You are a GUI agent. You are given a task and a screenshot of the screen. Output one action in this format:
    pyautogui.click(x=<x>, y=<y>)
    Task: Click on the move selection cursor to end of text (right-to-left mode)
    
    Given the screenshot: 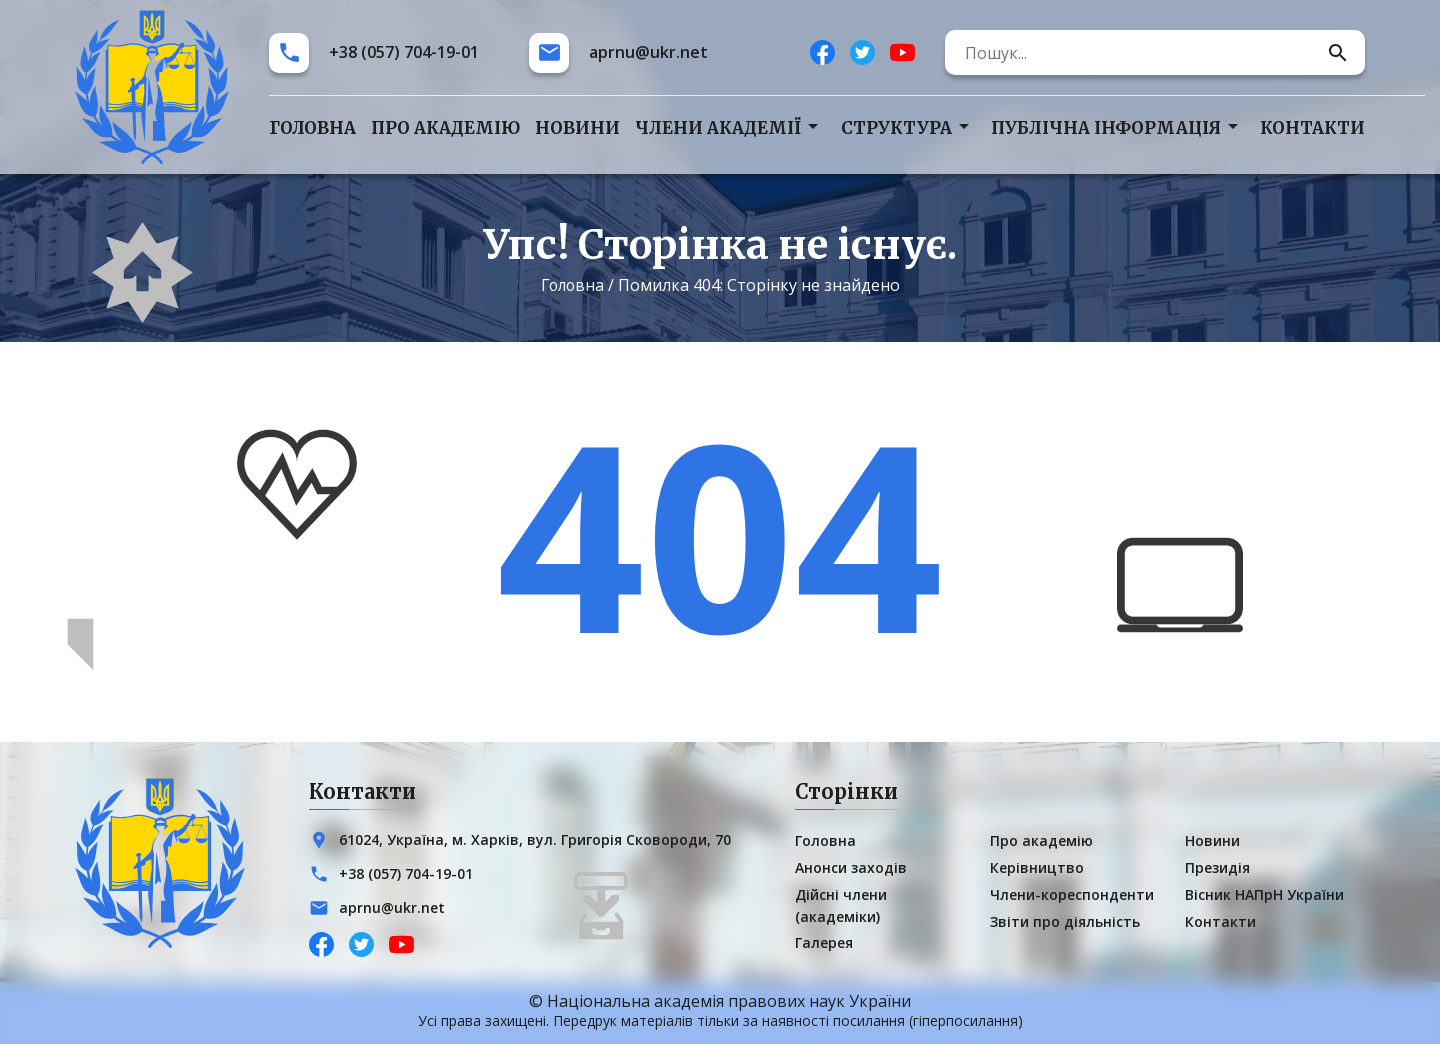 What is the action you would take?
    pyautogui.click(x=80, y=644)
    